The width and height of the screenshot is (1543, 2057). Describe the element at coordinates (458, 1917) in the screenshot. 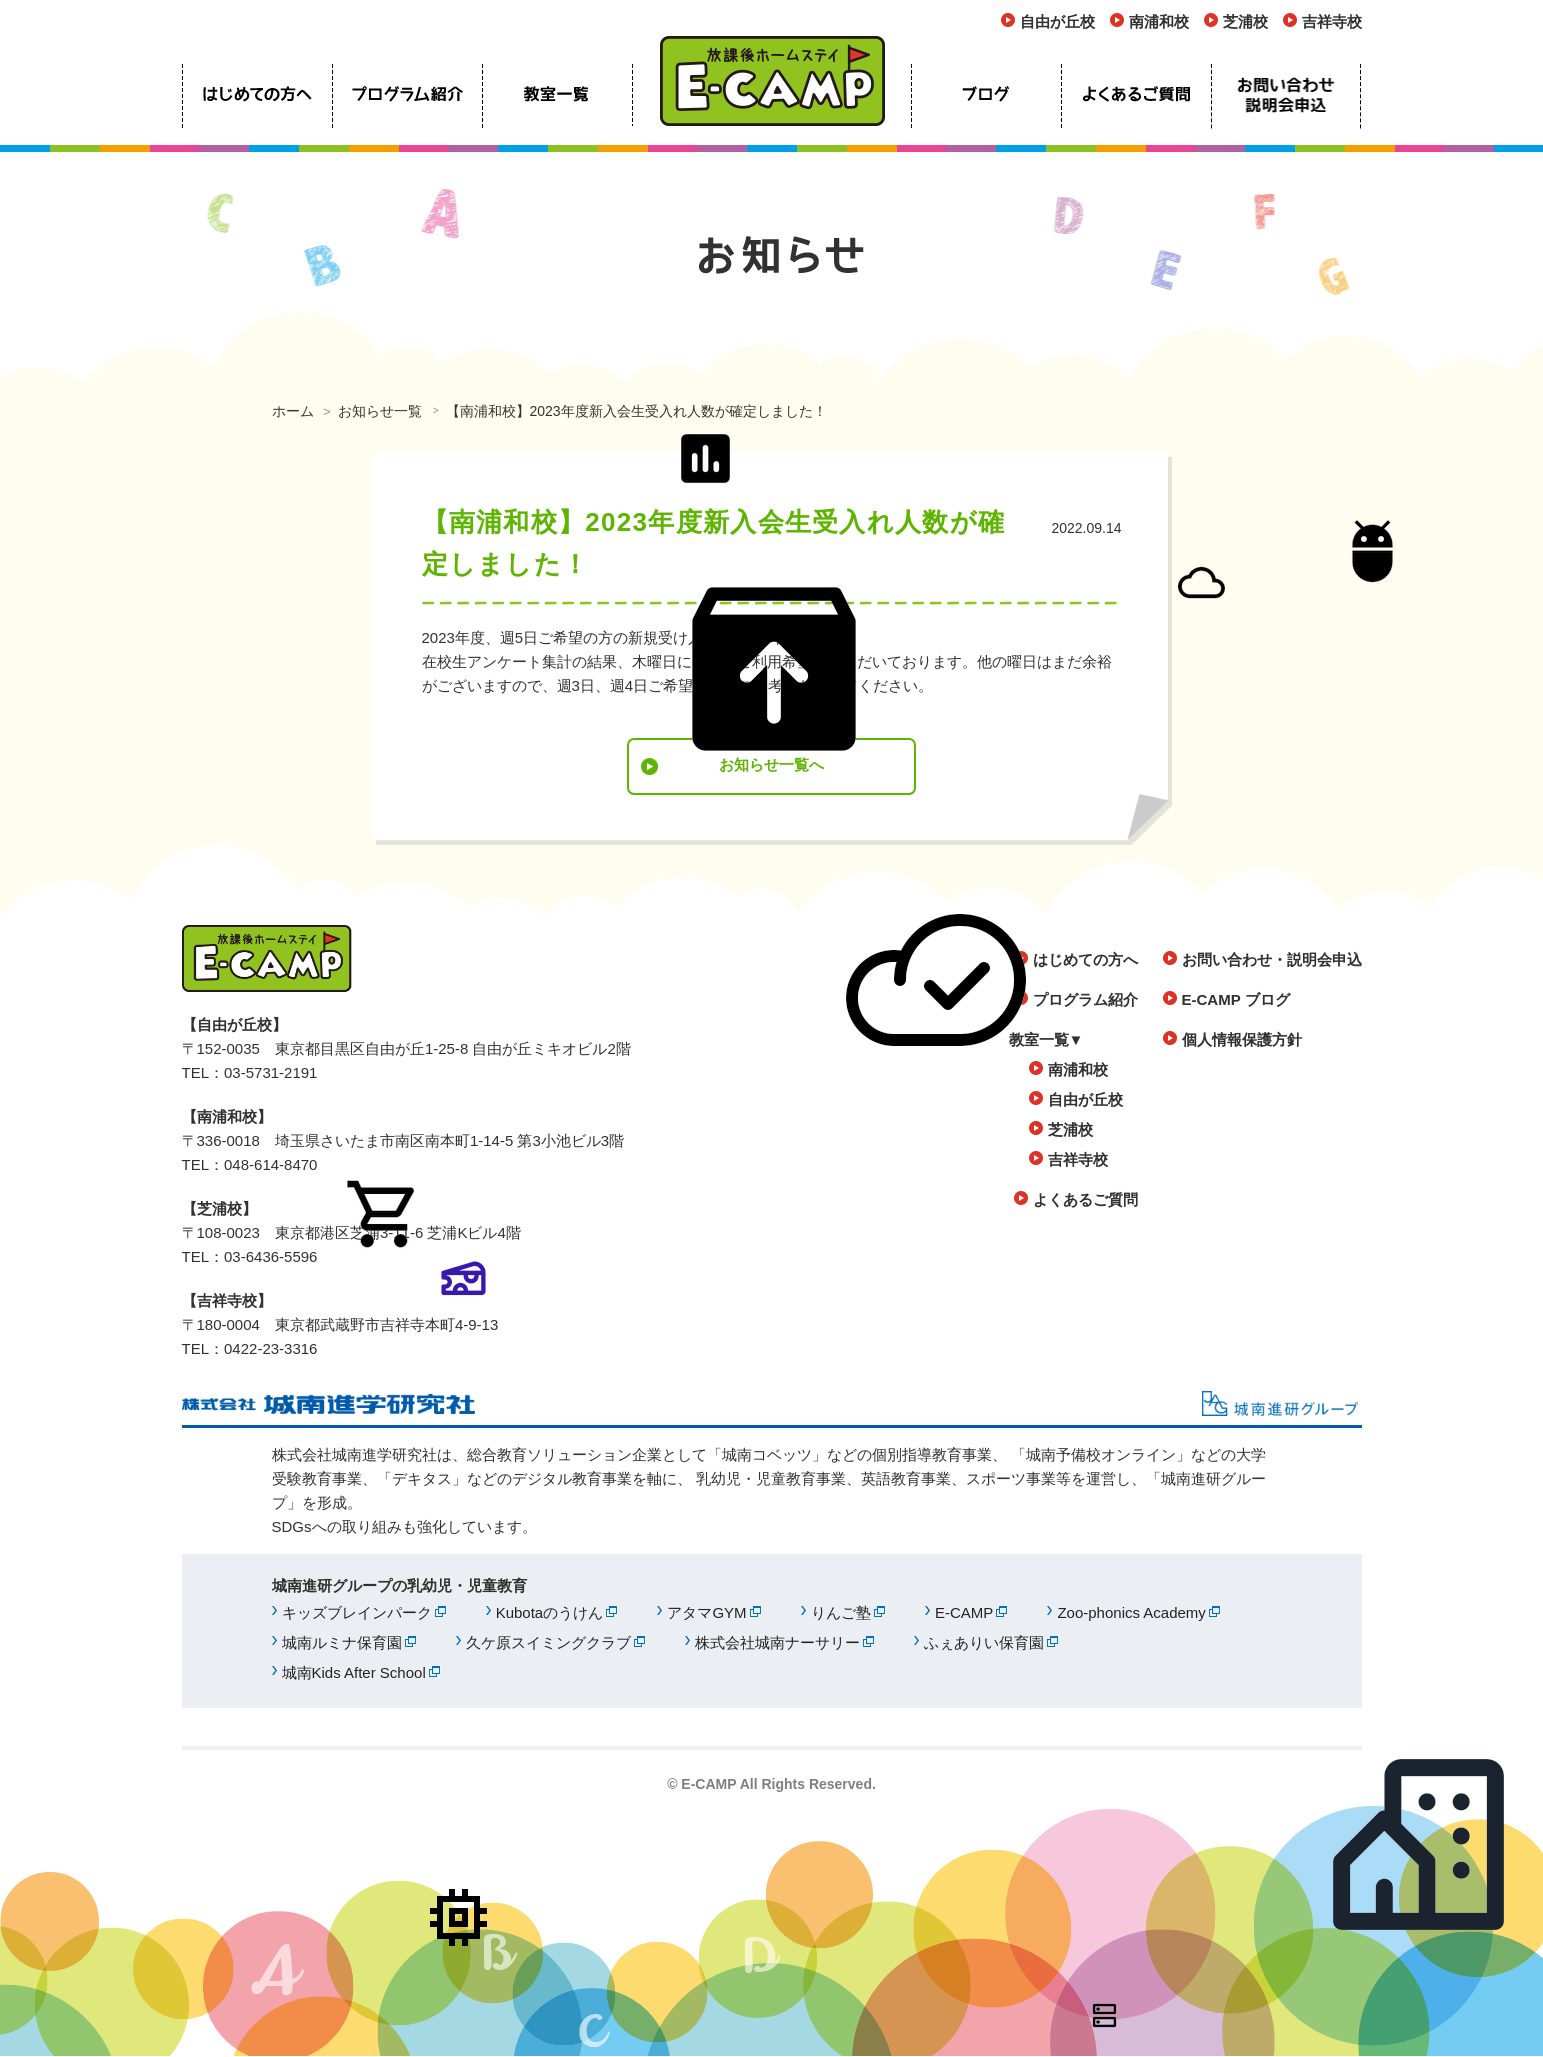

I see `view device memory or RAM usage` at that location.